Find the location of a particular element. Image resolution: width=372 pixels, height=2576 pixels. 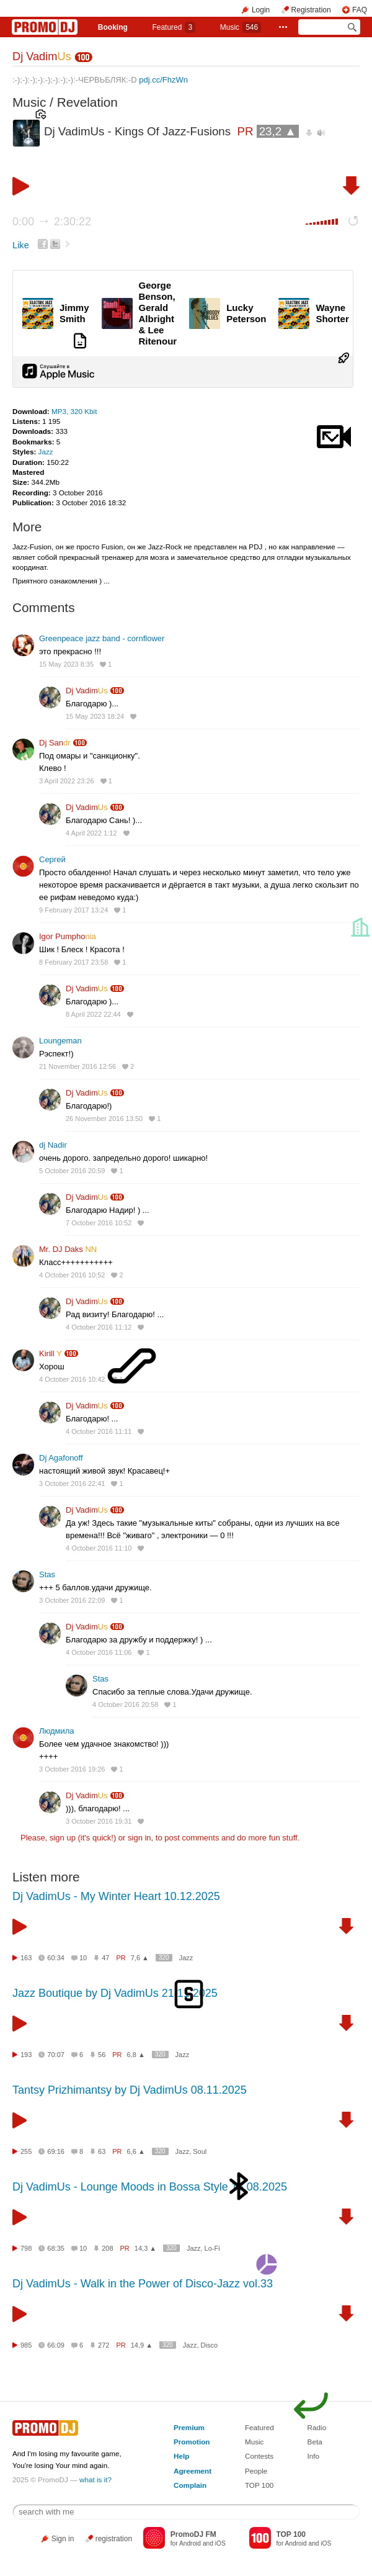

indicates a missed video call is located at coordinates (334, 436).